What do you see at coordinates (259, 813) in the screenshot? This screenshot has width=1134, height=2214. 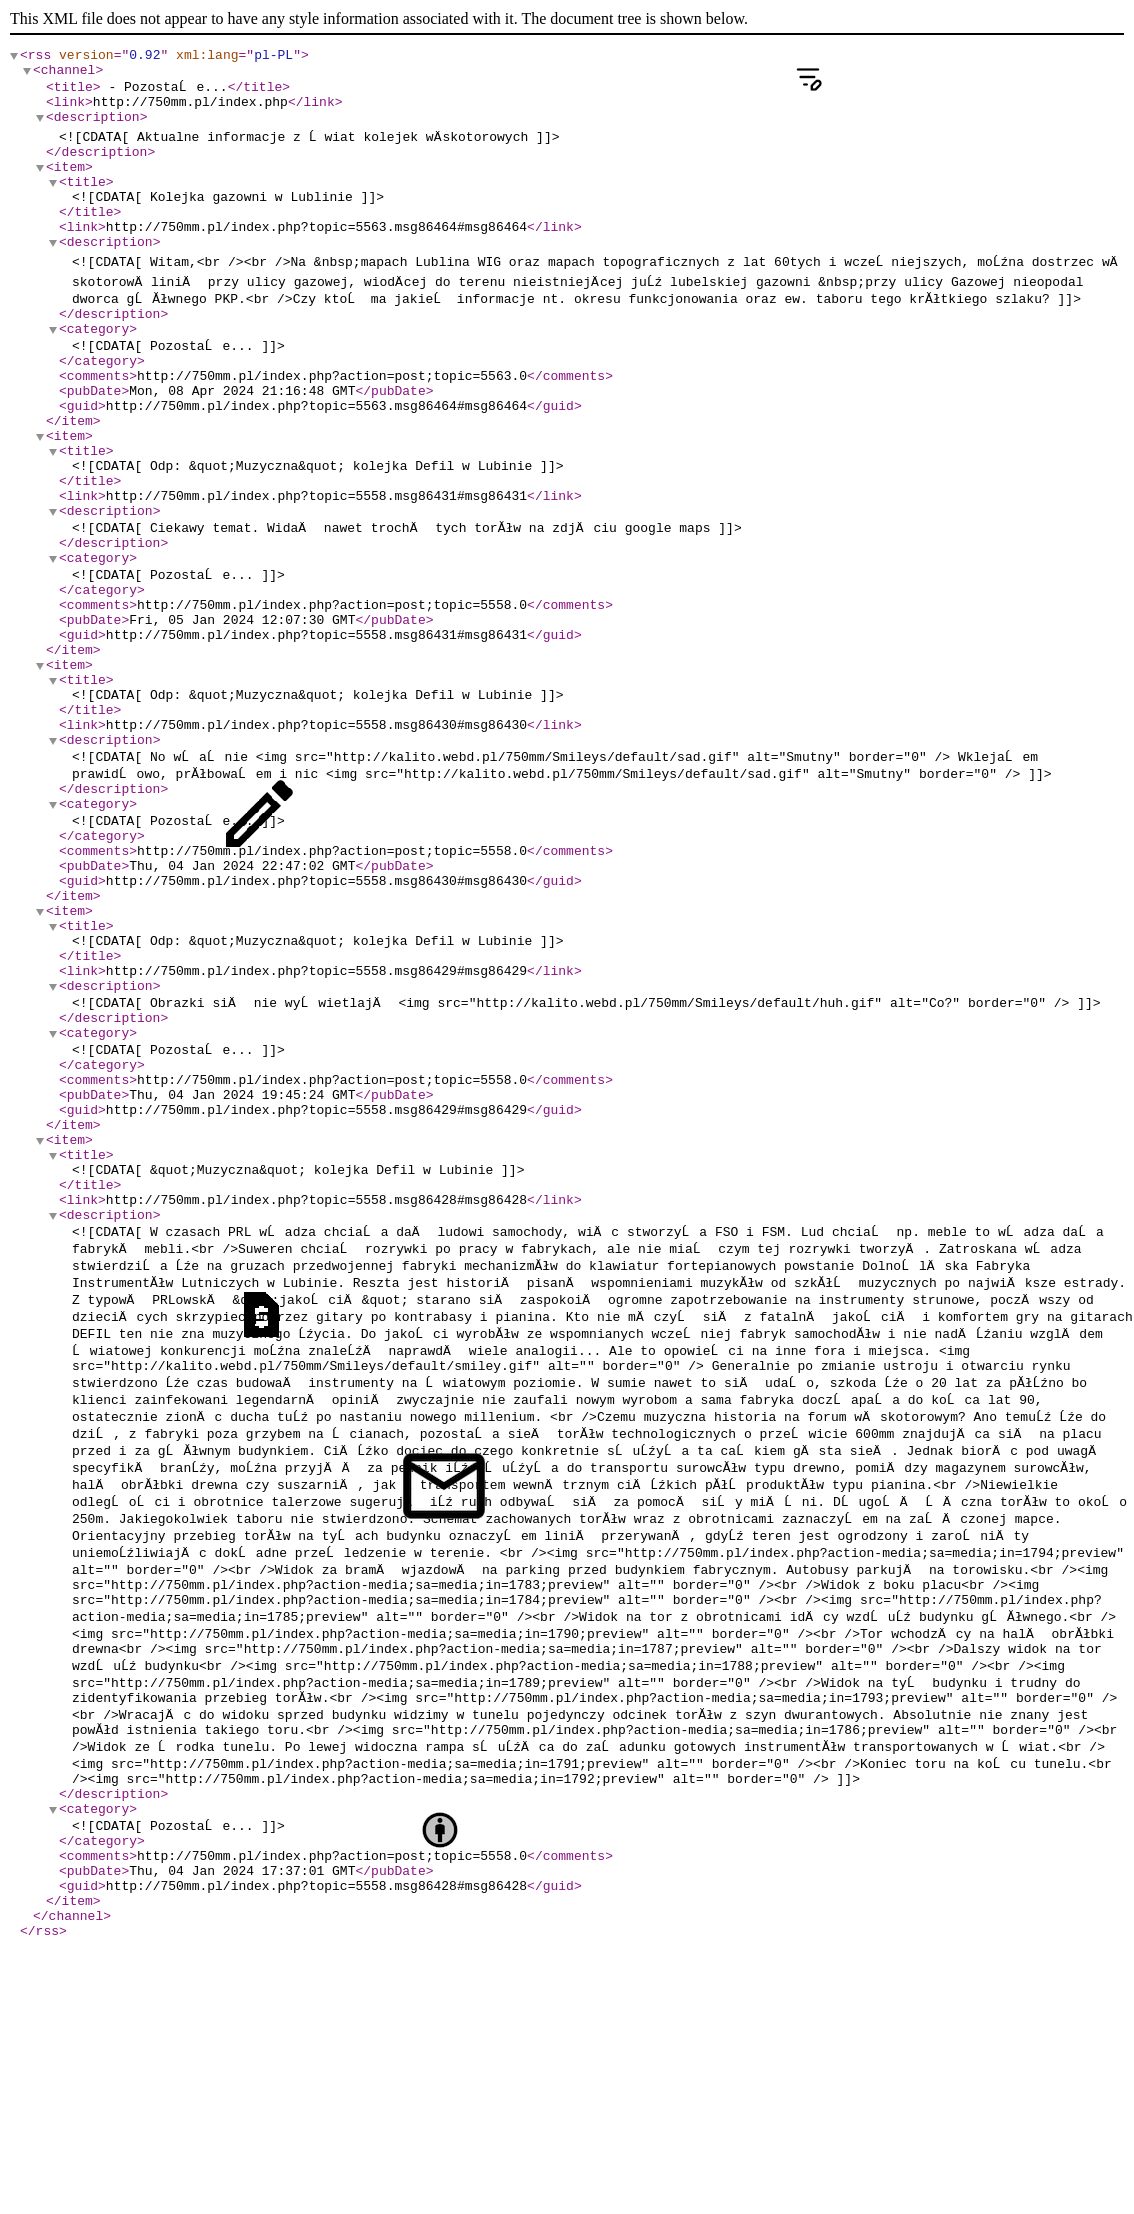 I see `edit this item` at bounding box center [259, 813].